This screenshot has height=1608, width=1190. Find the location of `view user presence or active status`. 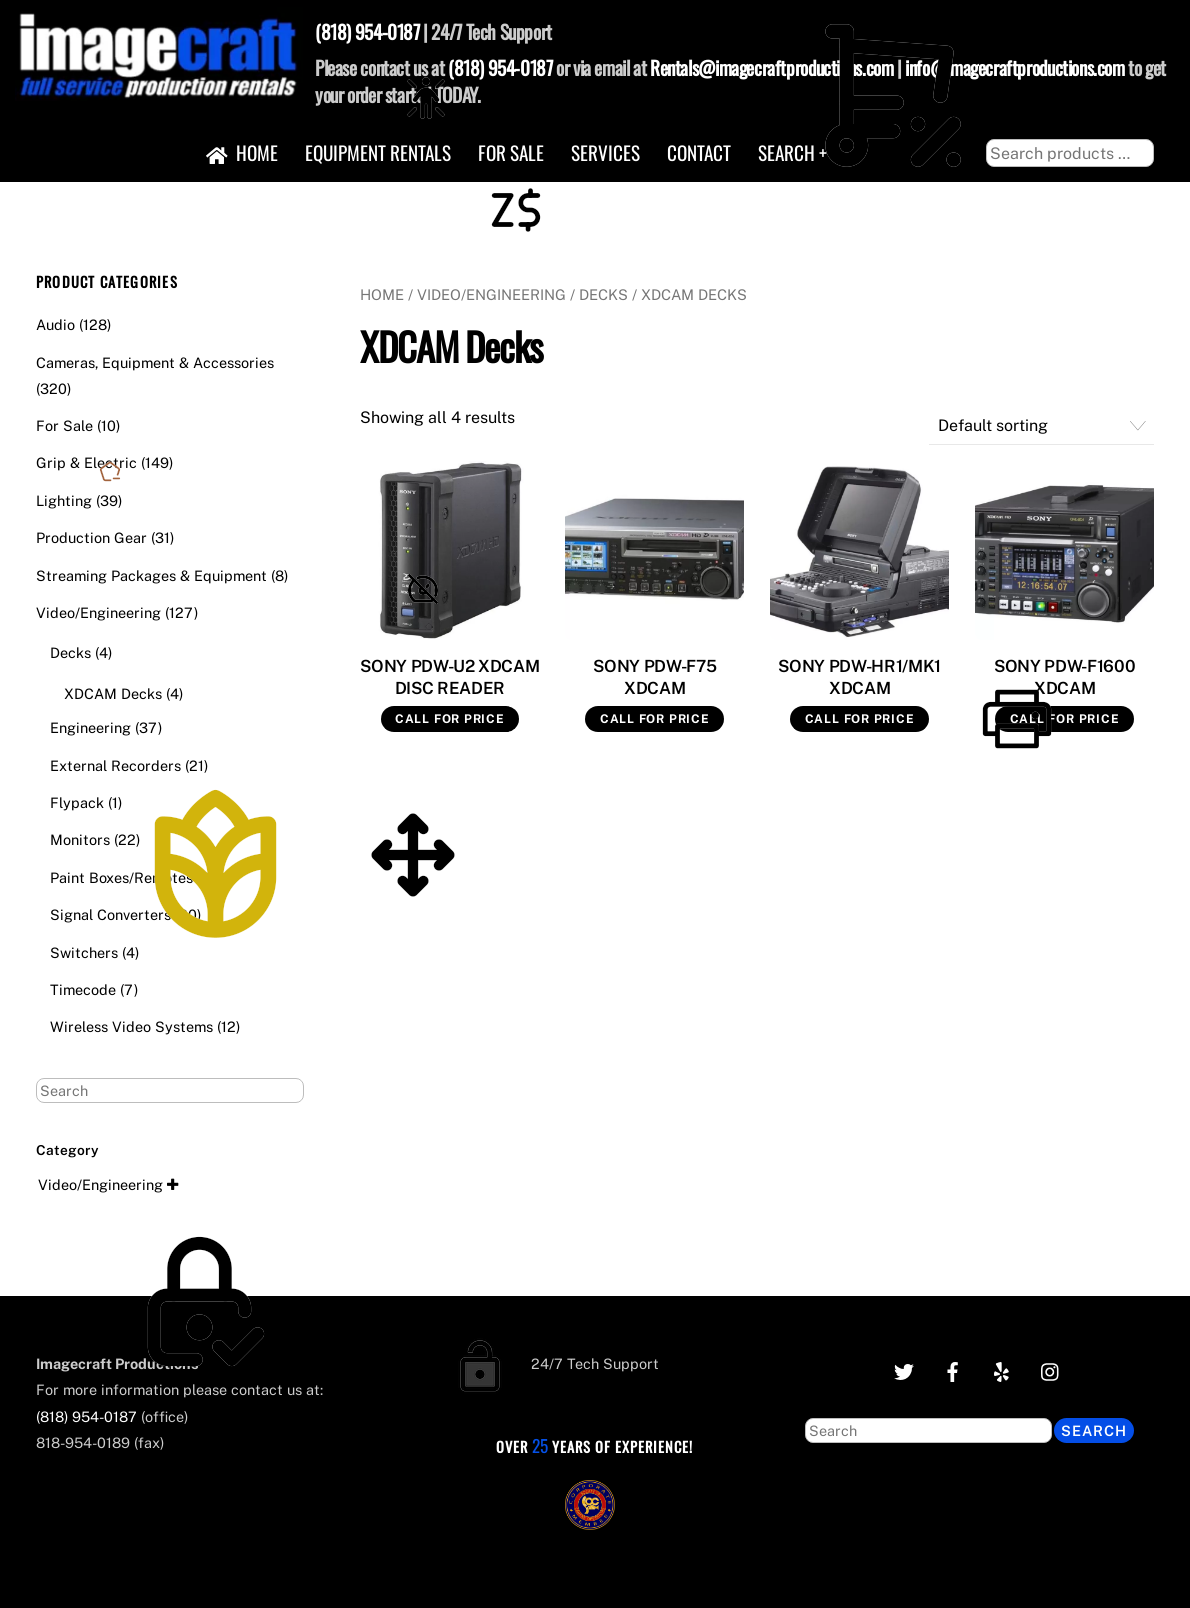

view user presence or active status is located at coordinates (426, 98).